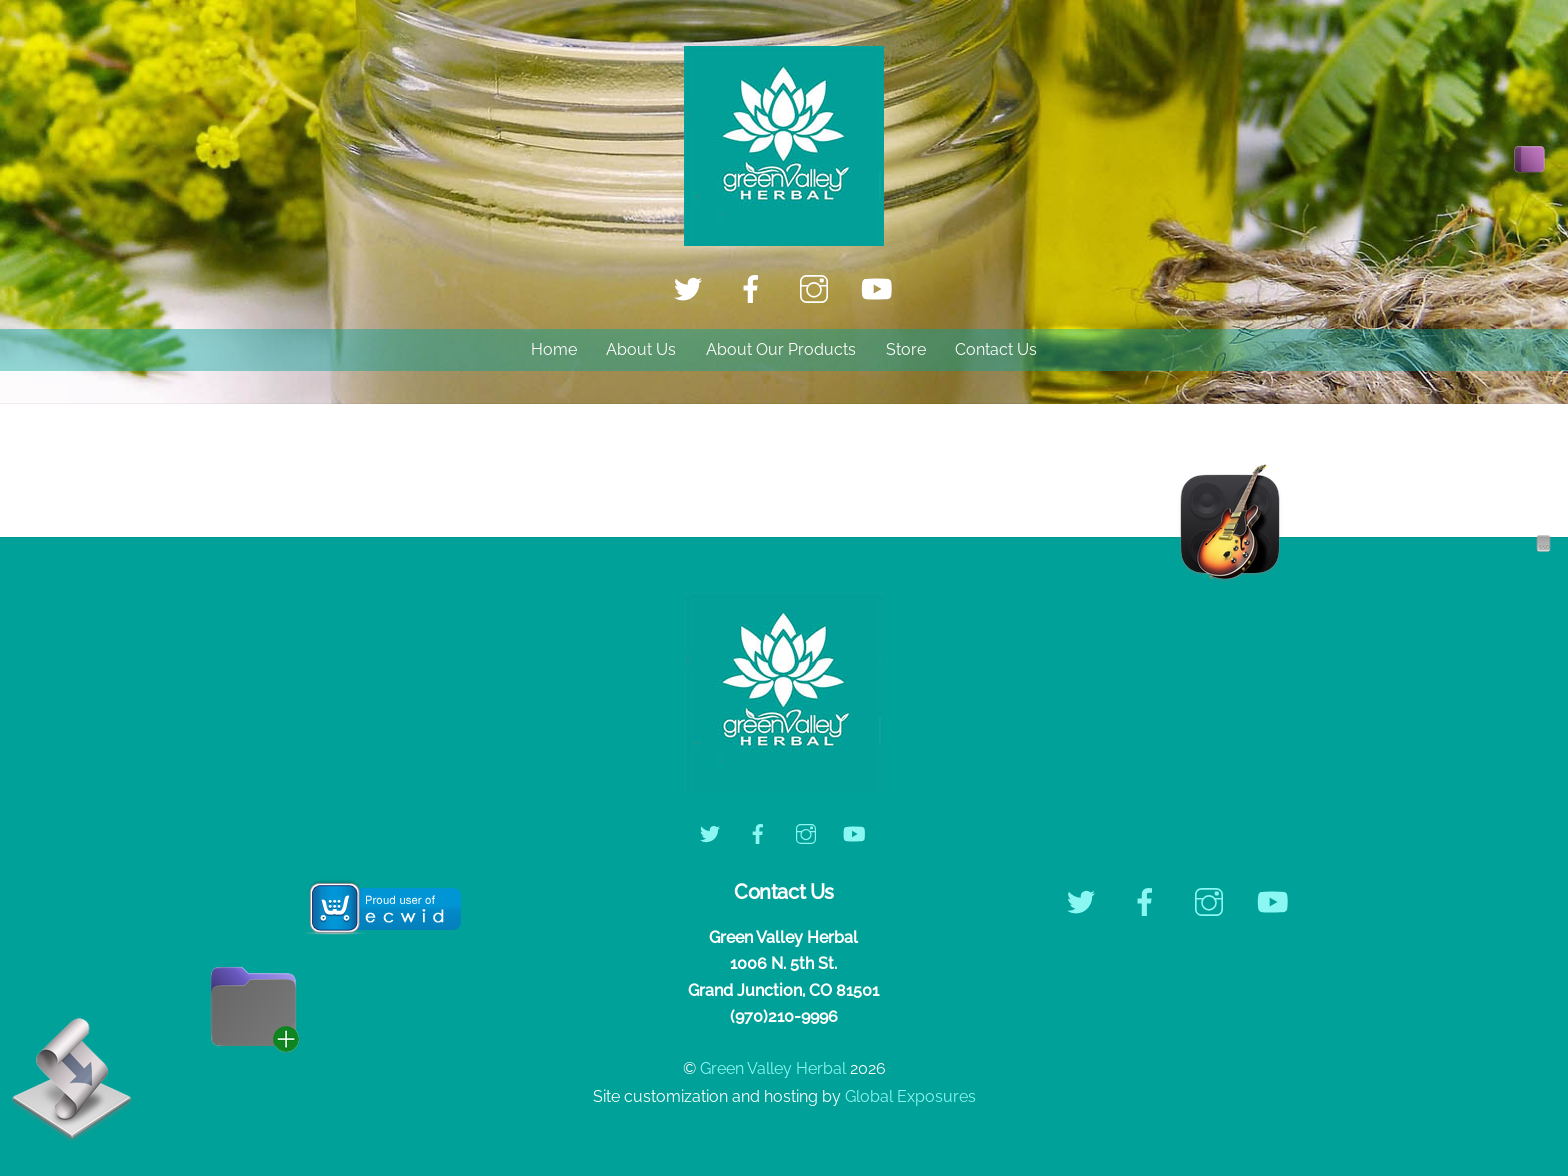  What do you see at coordinates (1529, 158) in the screenshot?
I see `access desktop folder` at bounding box center [1529, 158].